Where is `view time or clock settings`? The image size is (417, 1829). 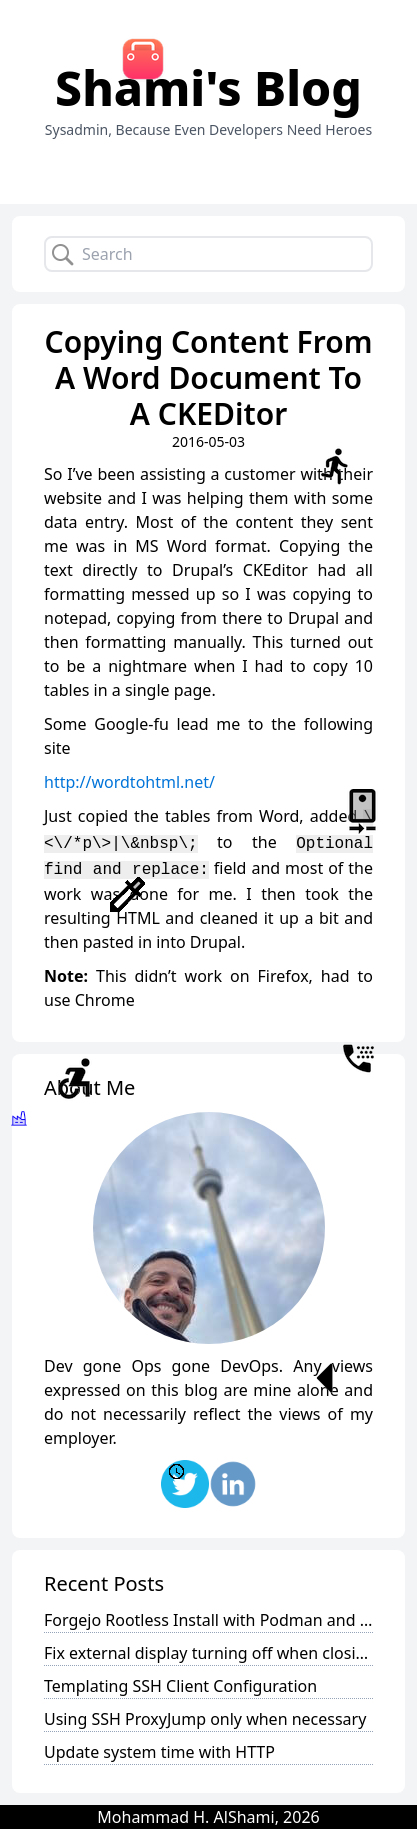 view time or clock settings is located at coordinates (176, 1471).